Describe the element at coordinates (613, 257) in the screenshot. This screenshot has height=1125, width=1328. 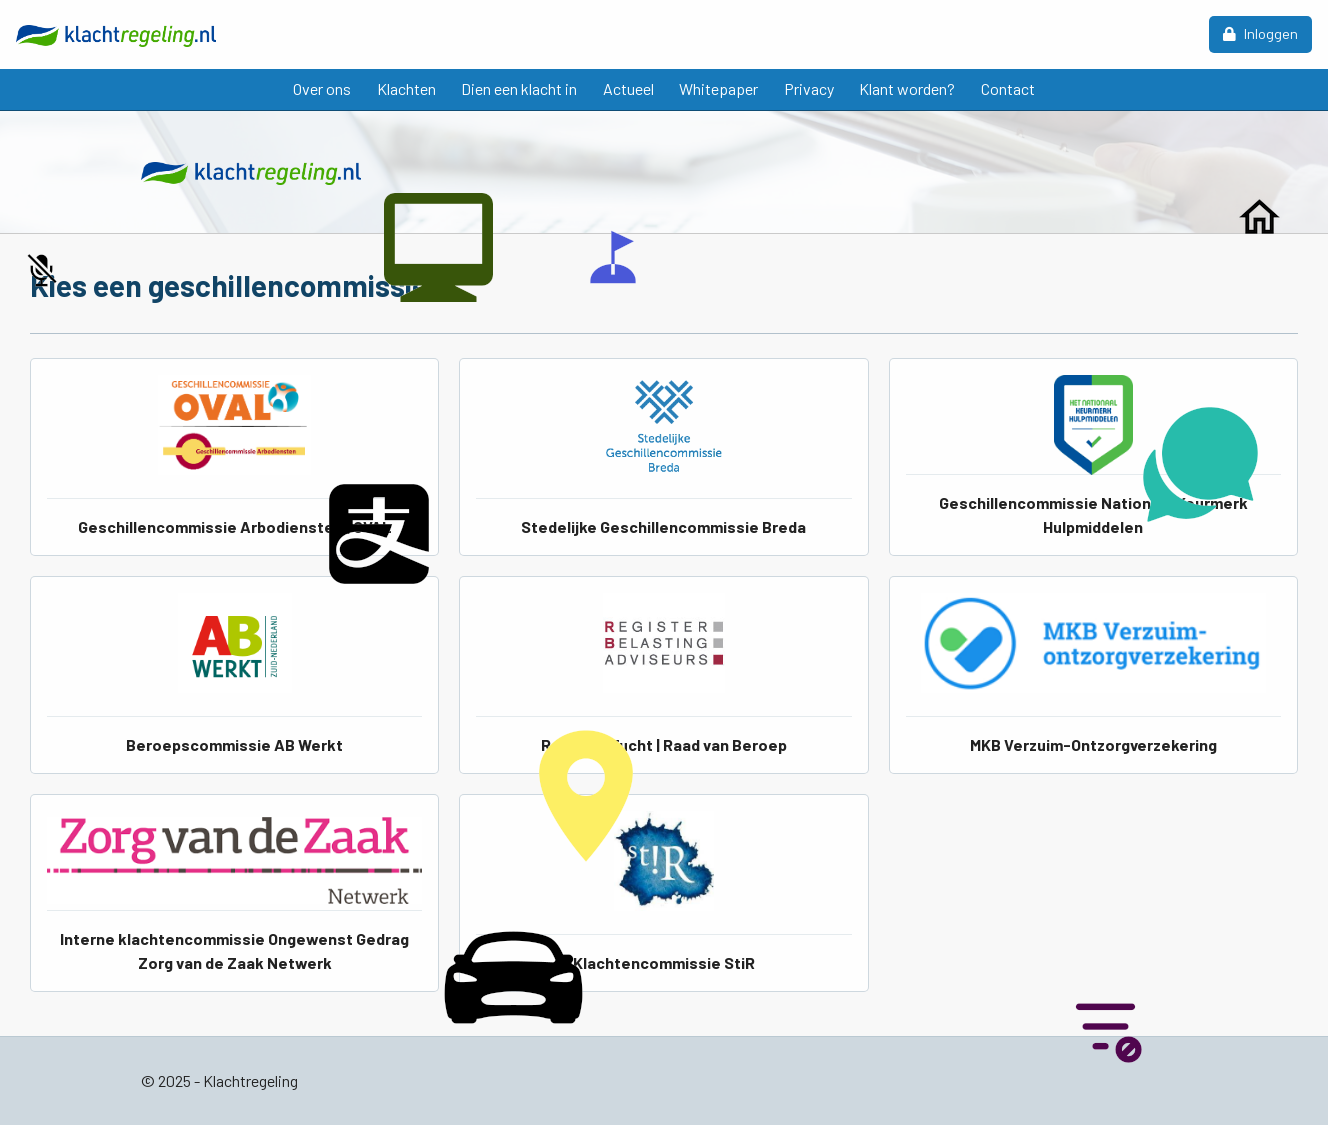
I see `view golf course or club information` at that location.